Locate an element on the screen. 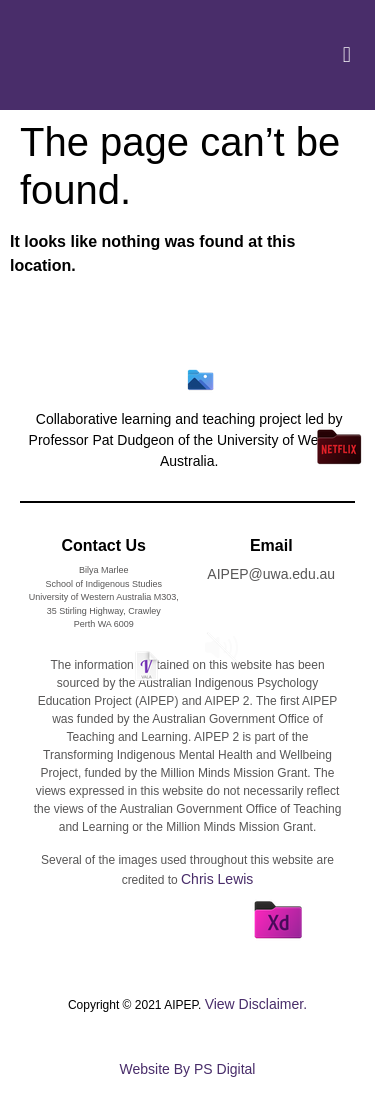  indicates audio is muted is located at coordinates (221, 647).